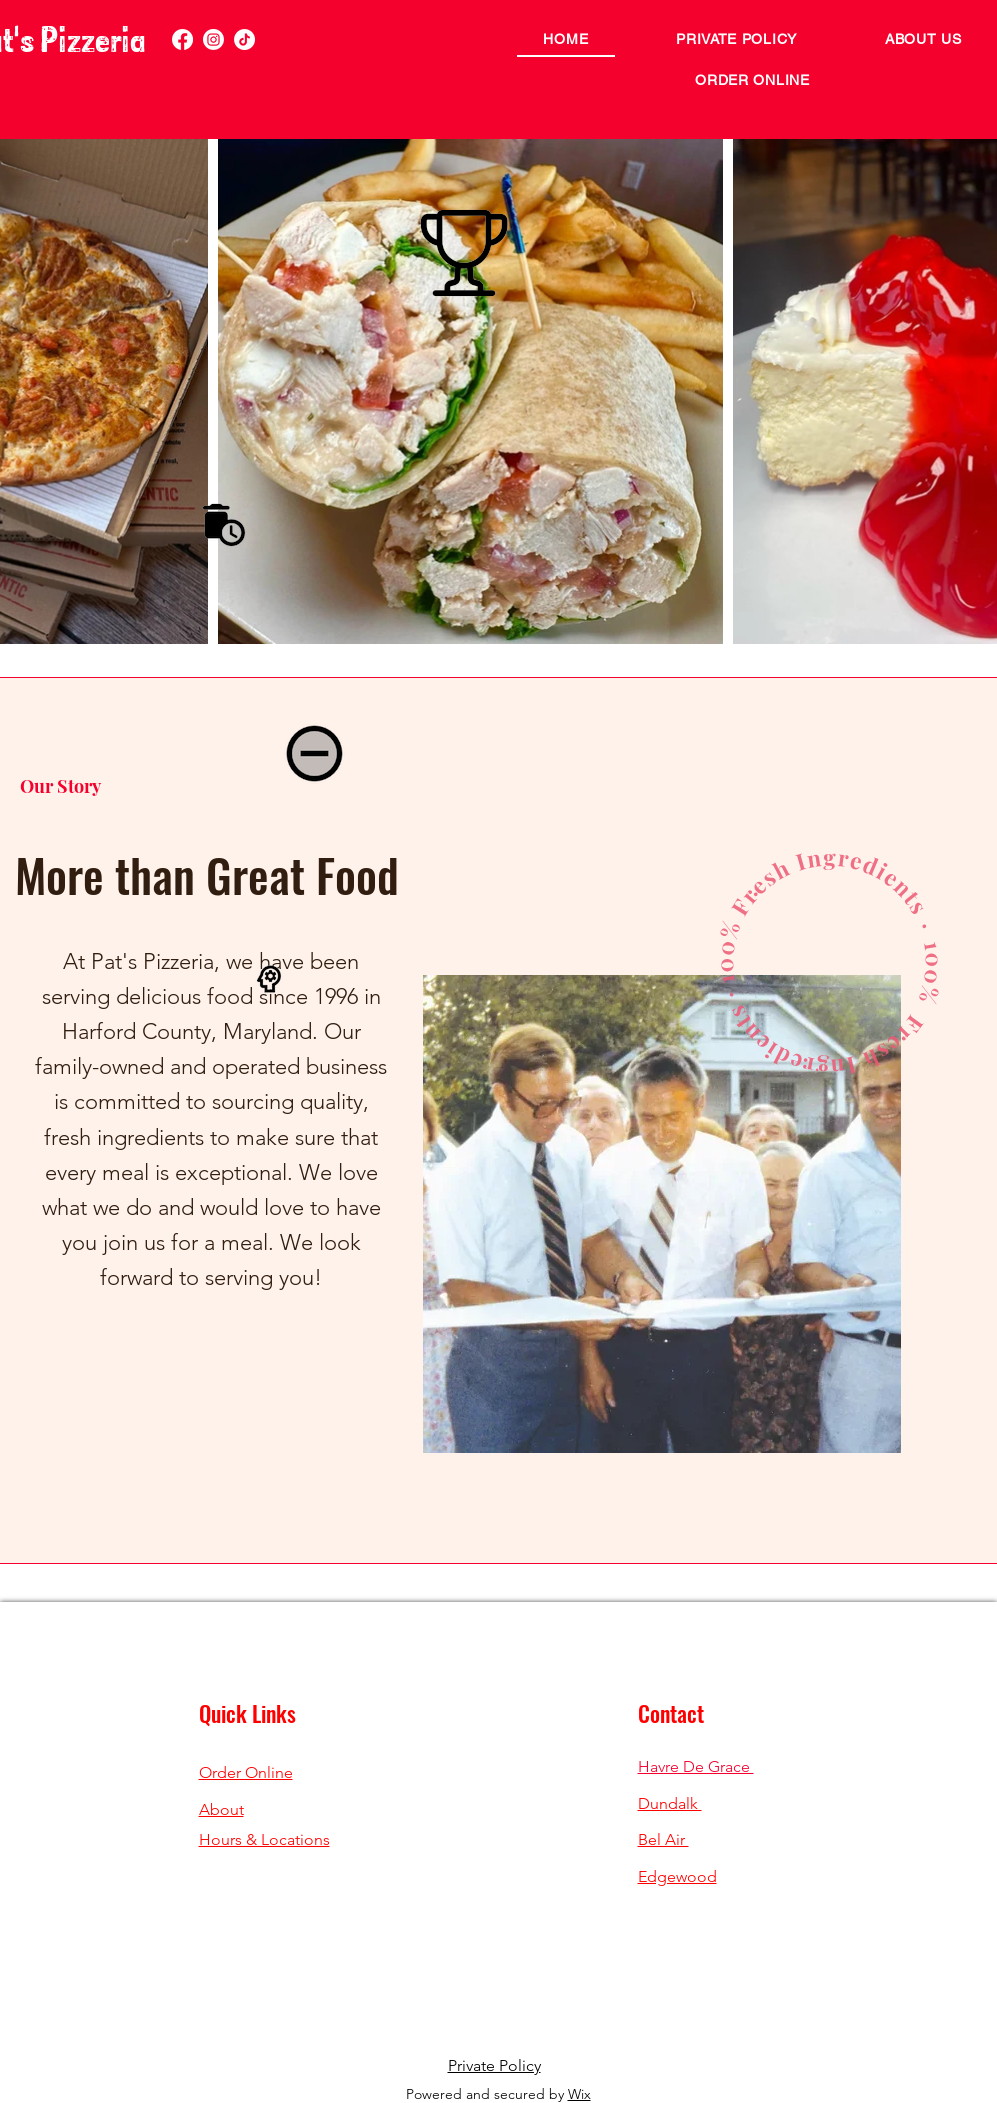  What do you see at coordinates (464, 253) in the screenshot?
I see `view achievements or awards` at bounding box center [464, 253].